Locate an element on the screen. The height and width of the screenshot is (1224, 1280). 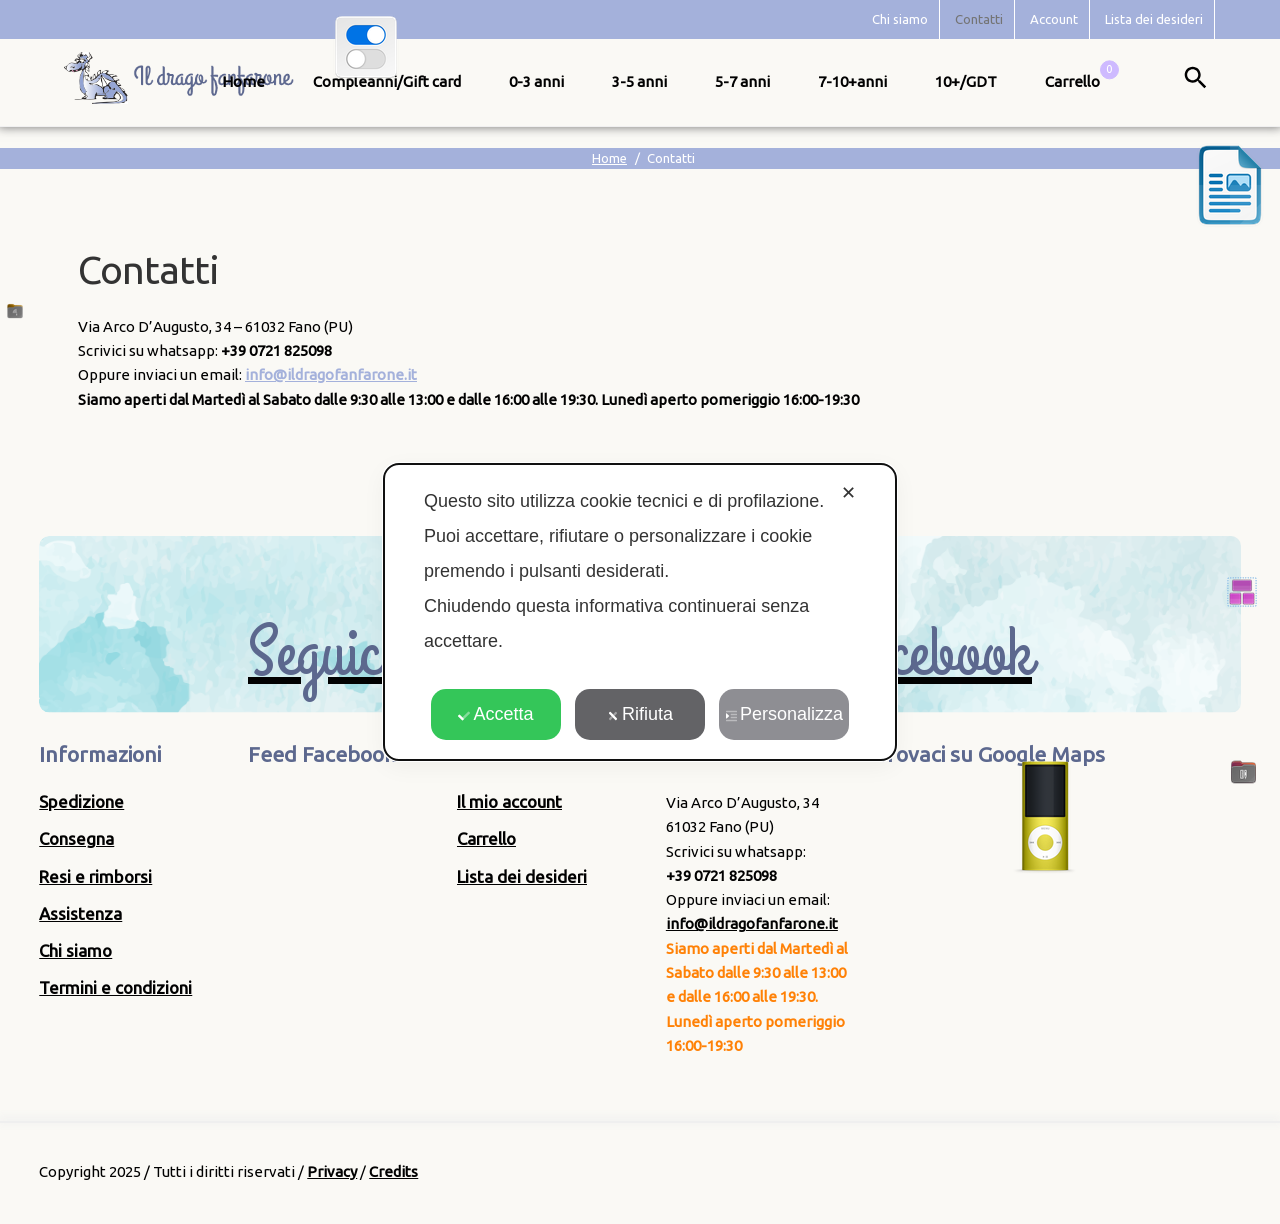
open insync cloud sync folder is located at coordinates (15, 311).